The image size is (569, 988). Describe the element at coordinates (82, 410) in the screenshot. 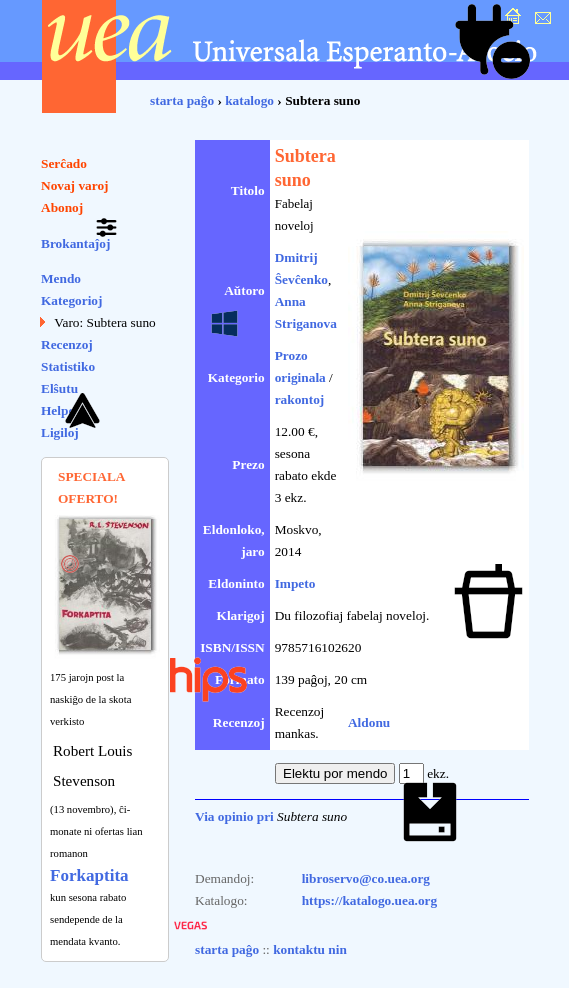

I see `open android auto app` at that location.